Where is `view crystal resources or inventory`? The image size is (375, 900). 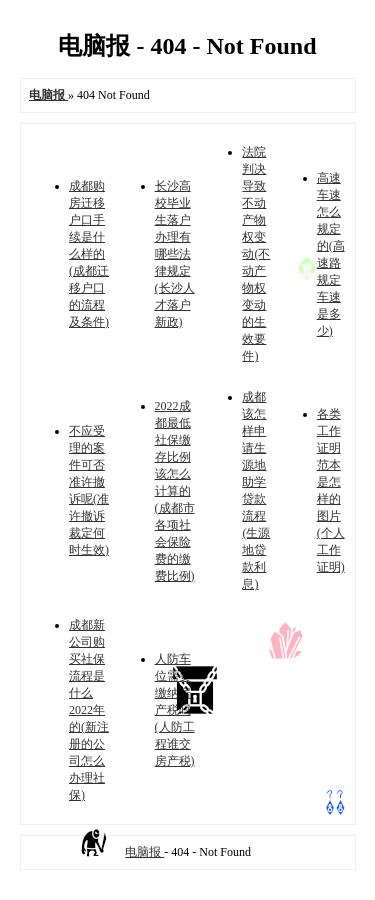 view crystal resources or inventory is located at coordinates (285, 640).